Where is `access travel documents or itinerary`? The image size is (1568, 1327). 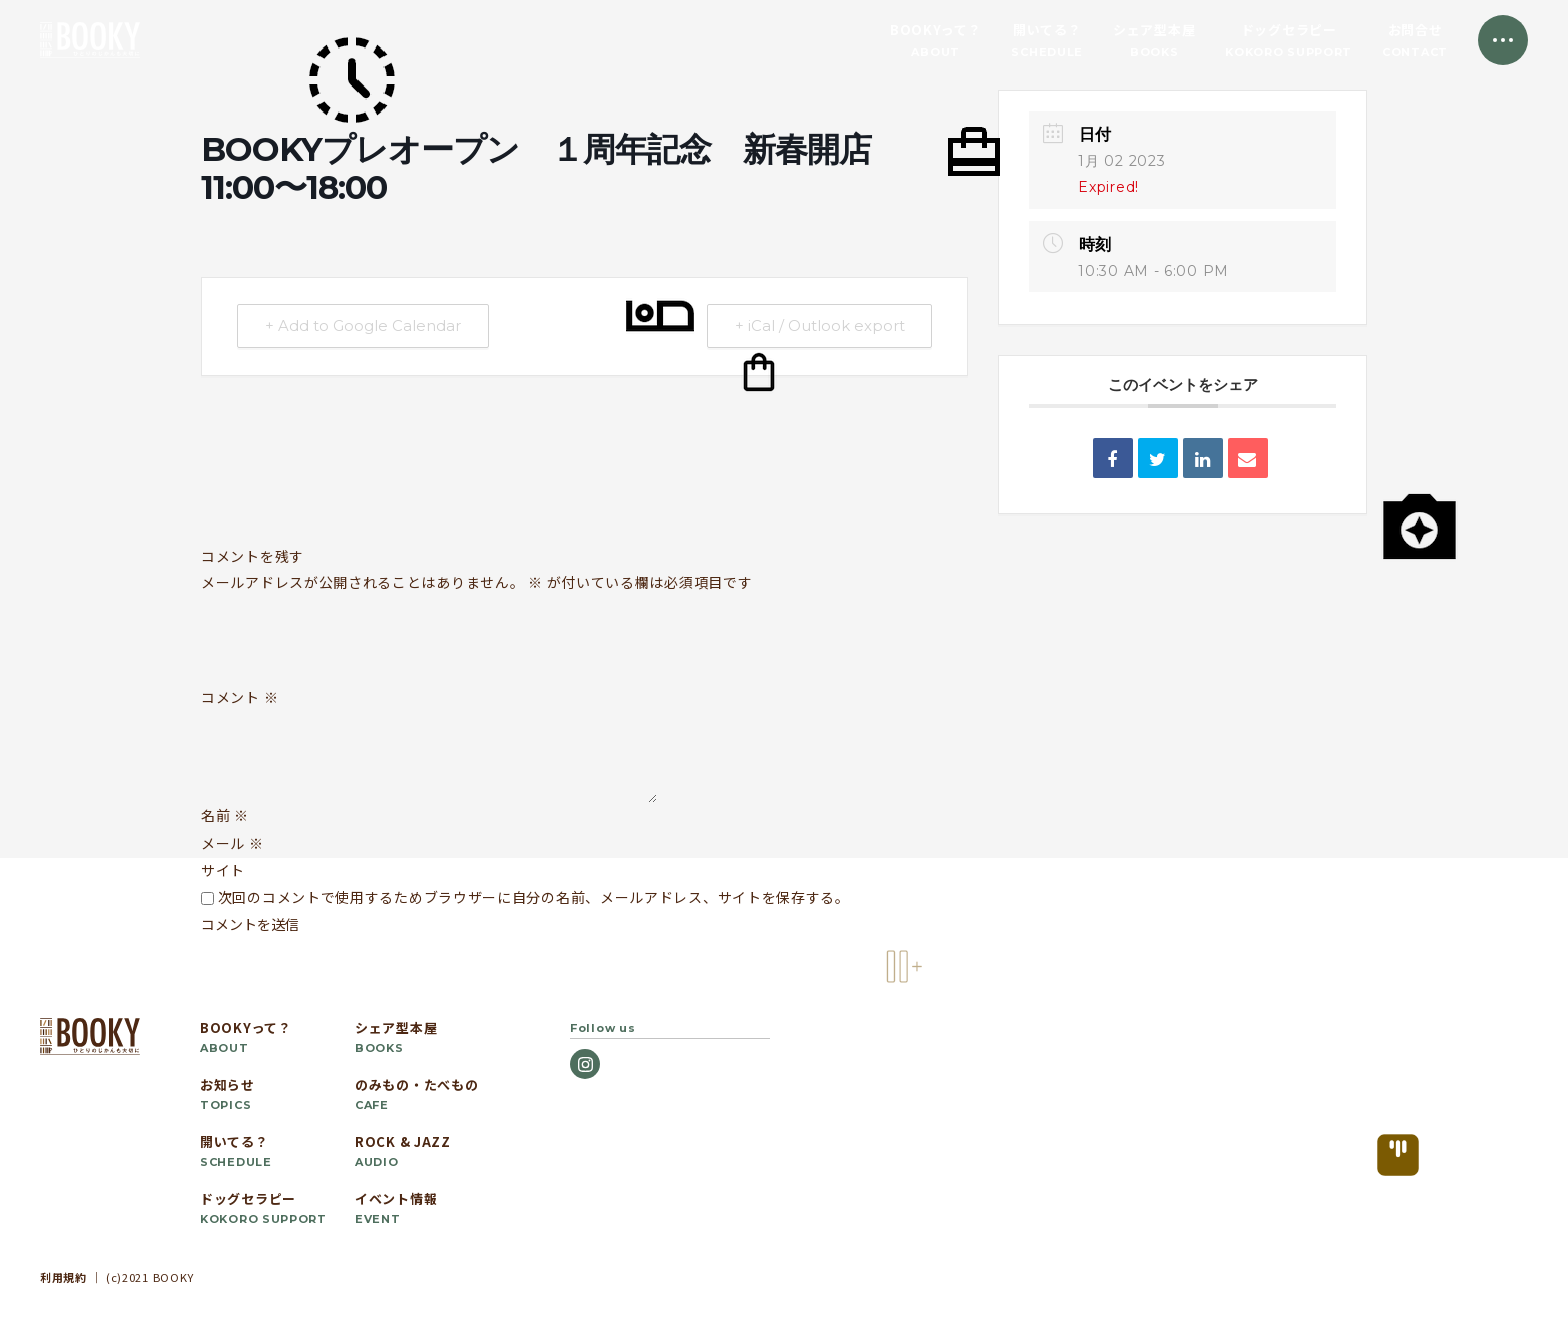
access travel documents or itinerary is located at coordinates (974, 153).